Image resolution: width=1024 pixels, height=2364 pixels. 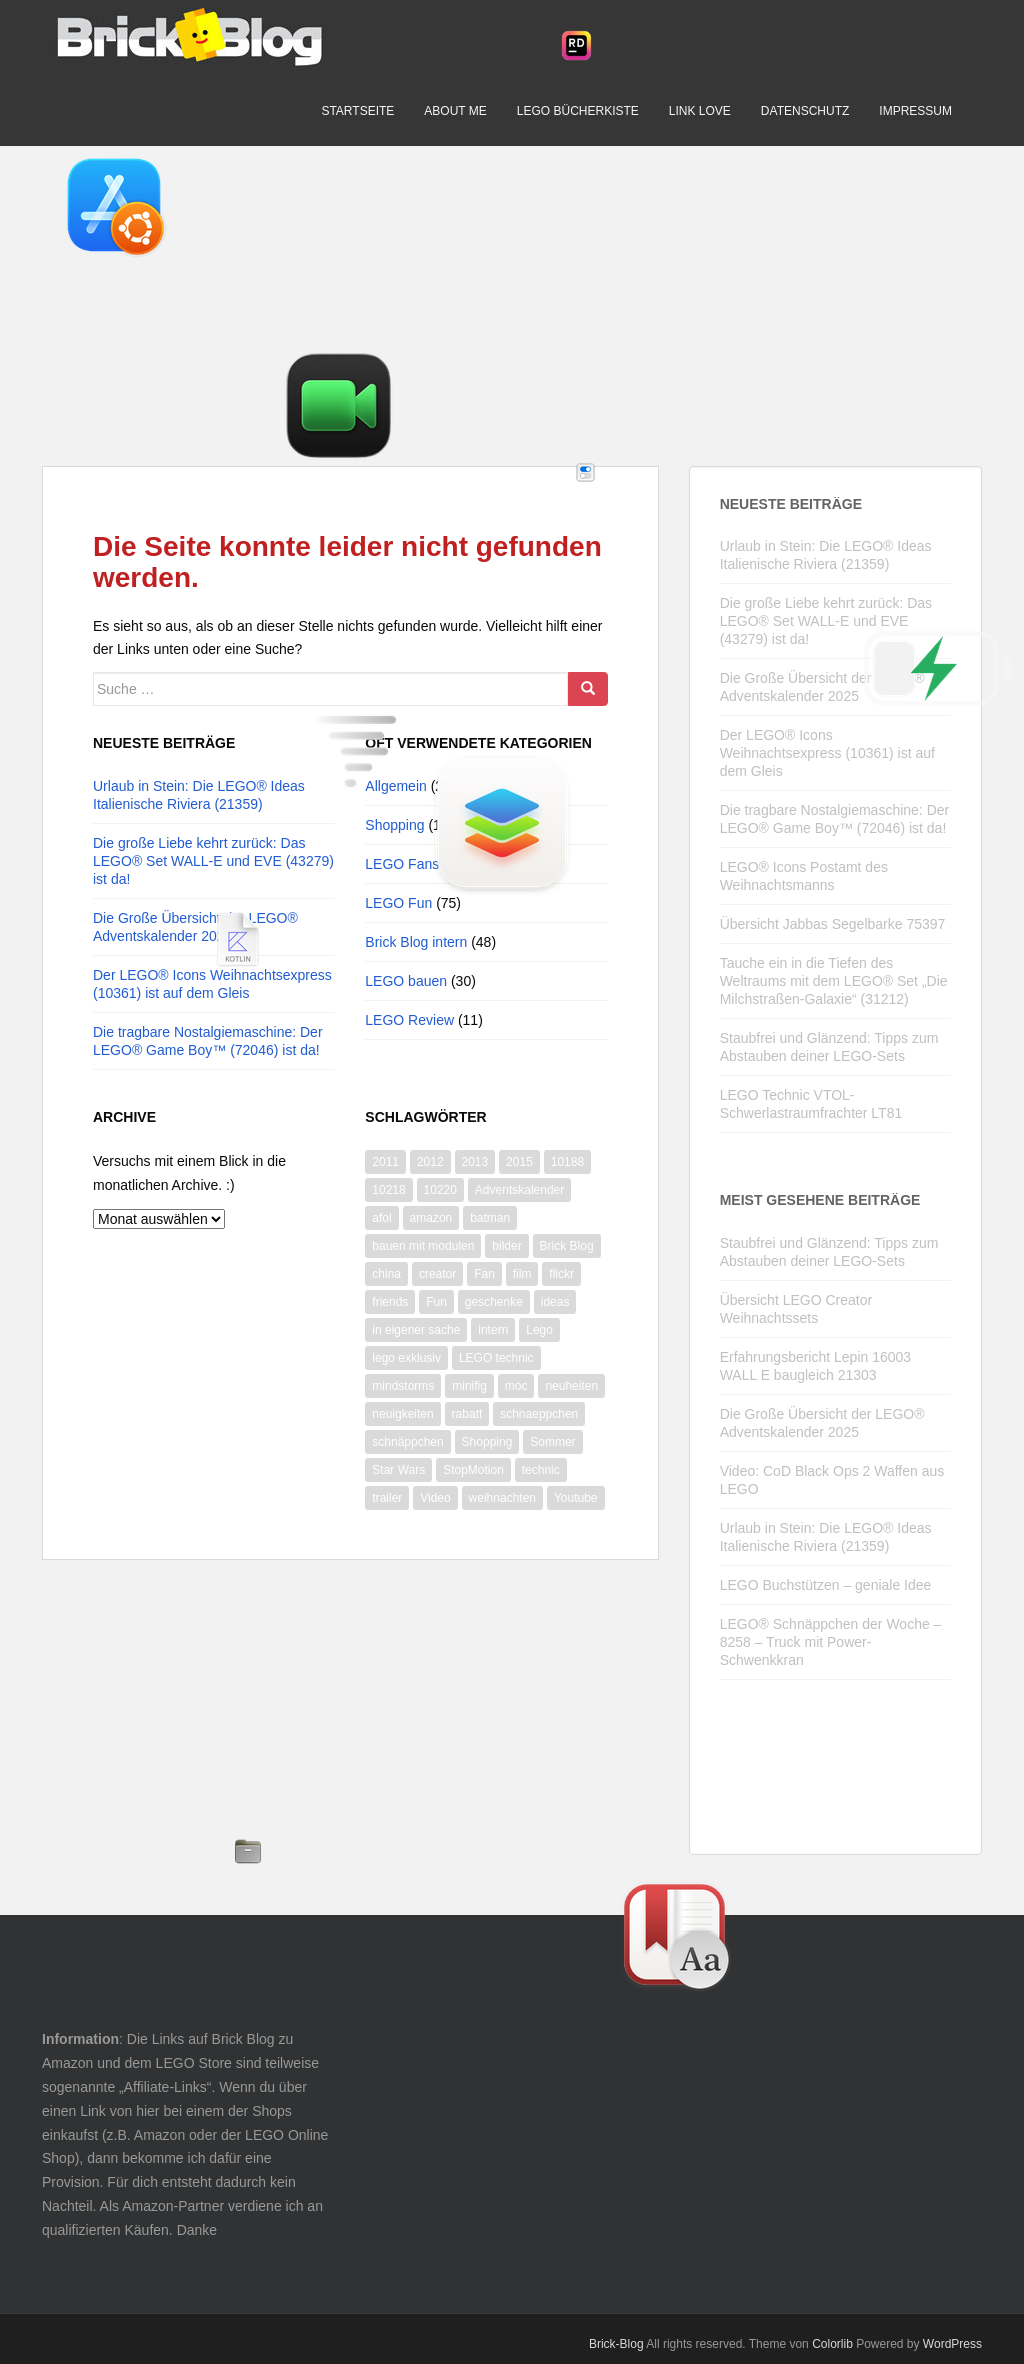 What do you see at coordinates (356, 751) in the screenshot?
I see `indicates tornado or severe storm warning` at bounding box center [356, 751].